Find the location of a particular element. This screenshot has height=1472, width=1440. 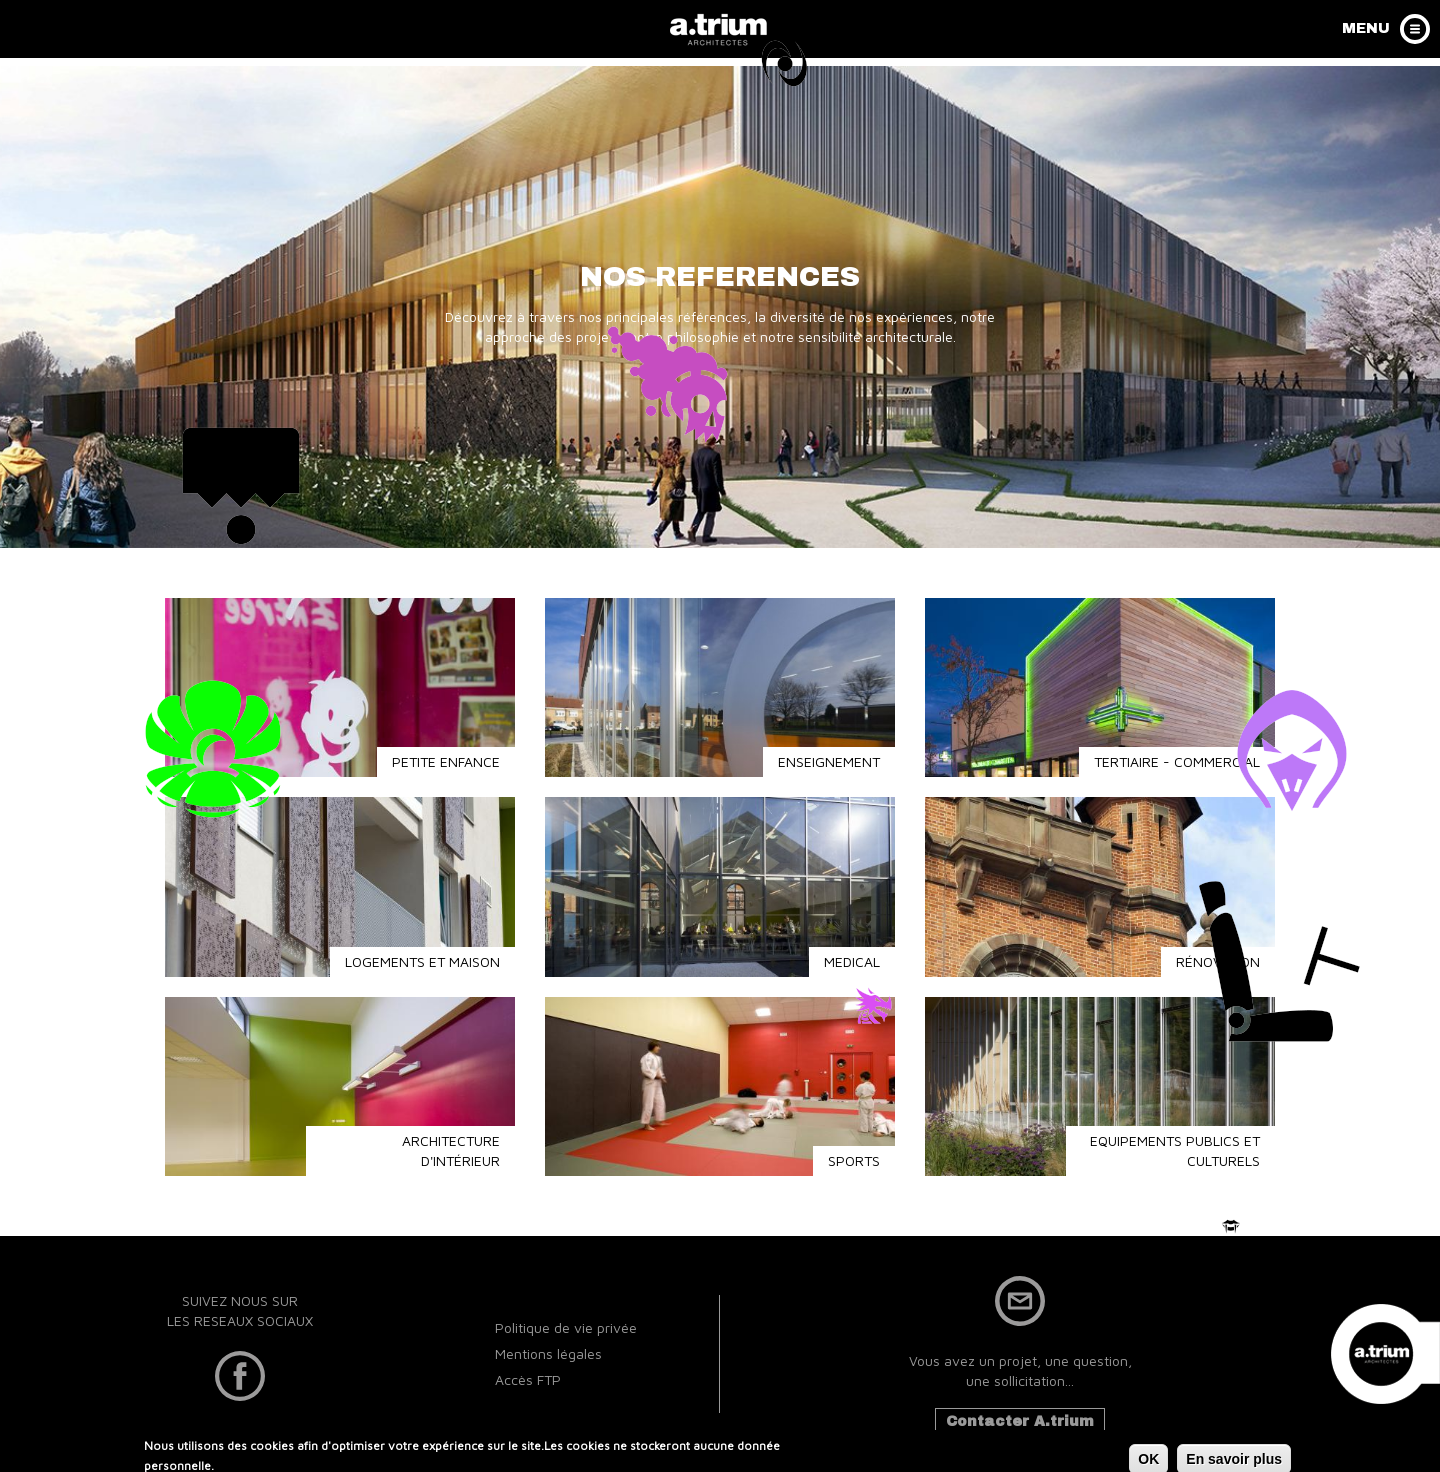

select kenku character race is located at coordinates (1292, 751).